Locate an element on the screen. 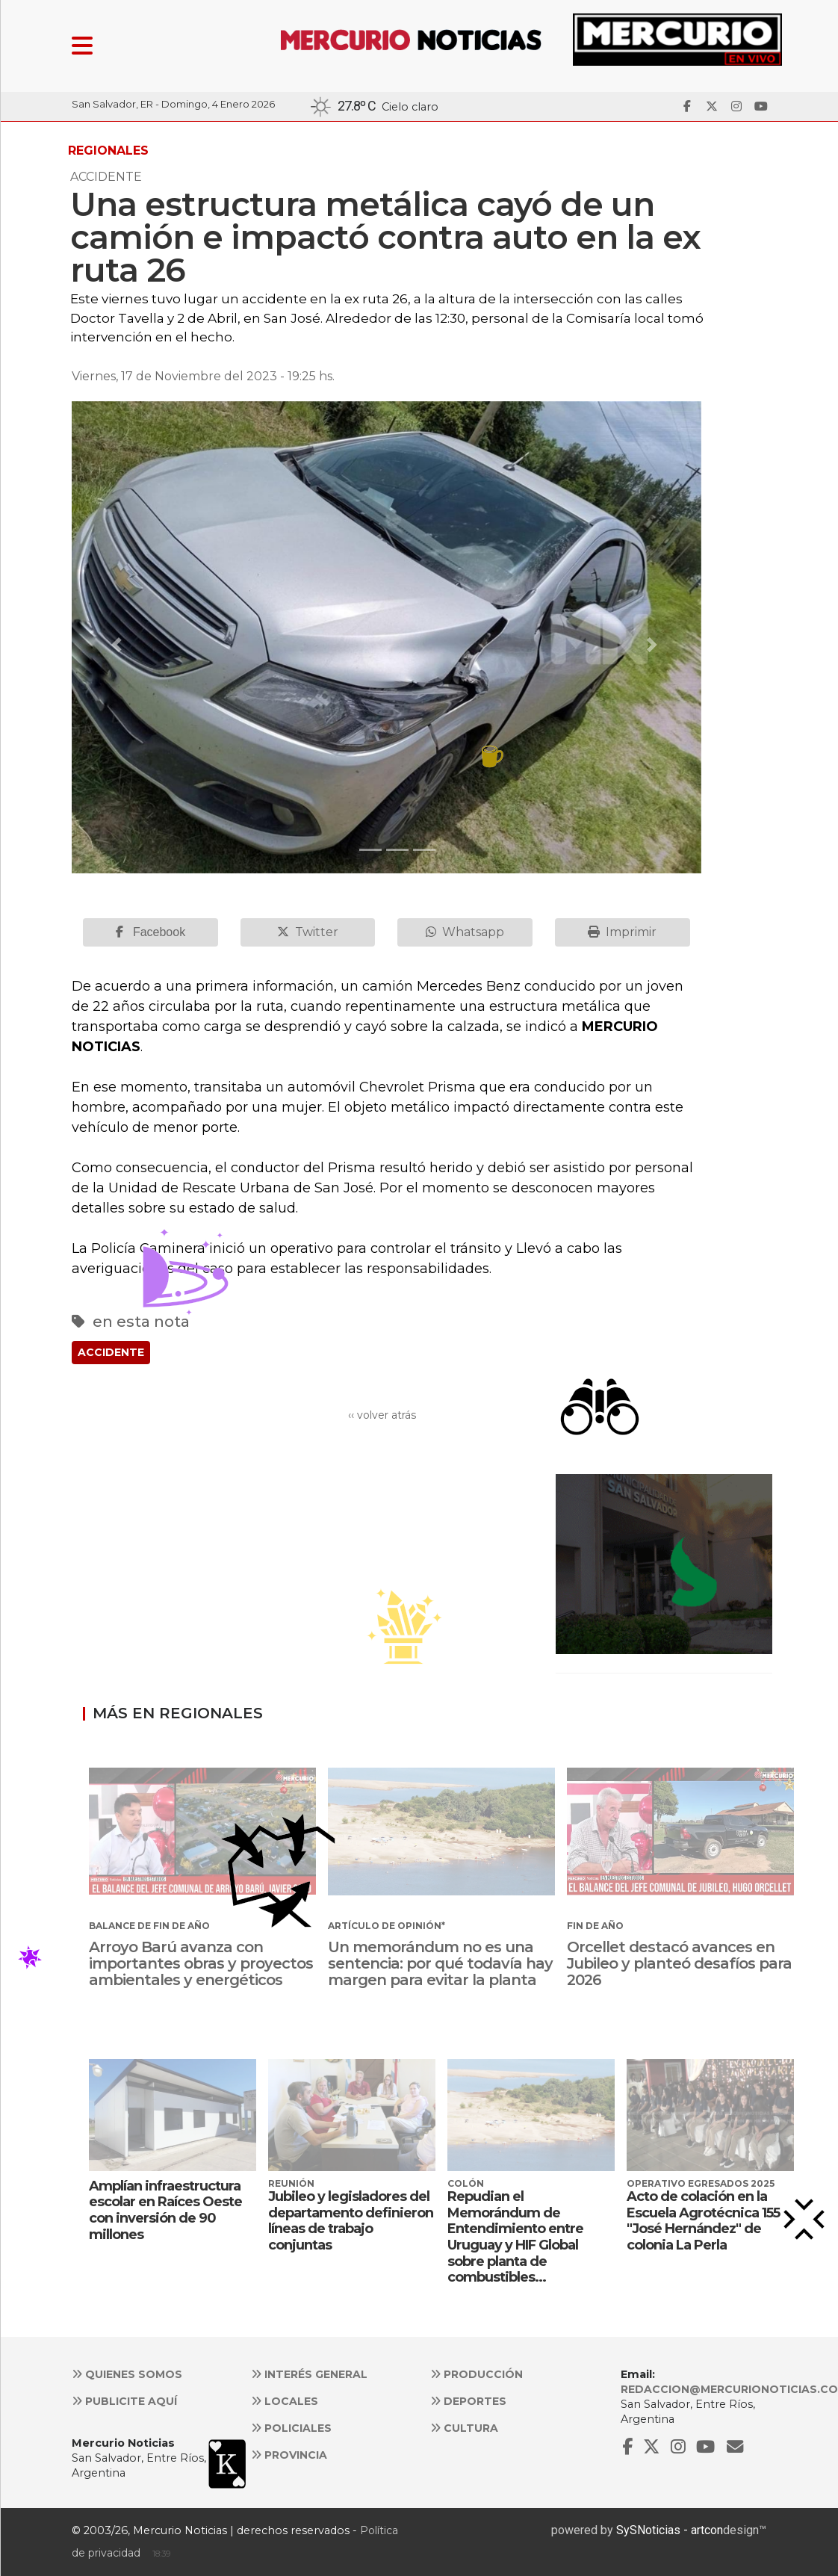  king of hearts playing card is located at coordinates (227, 2464).